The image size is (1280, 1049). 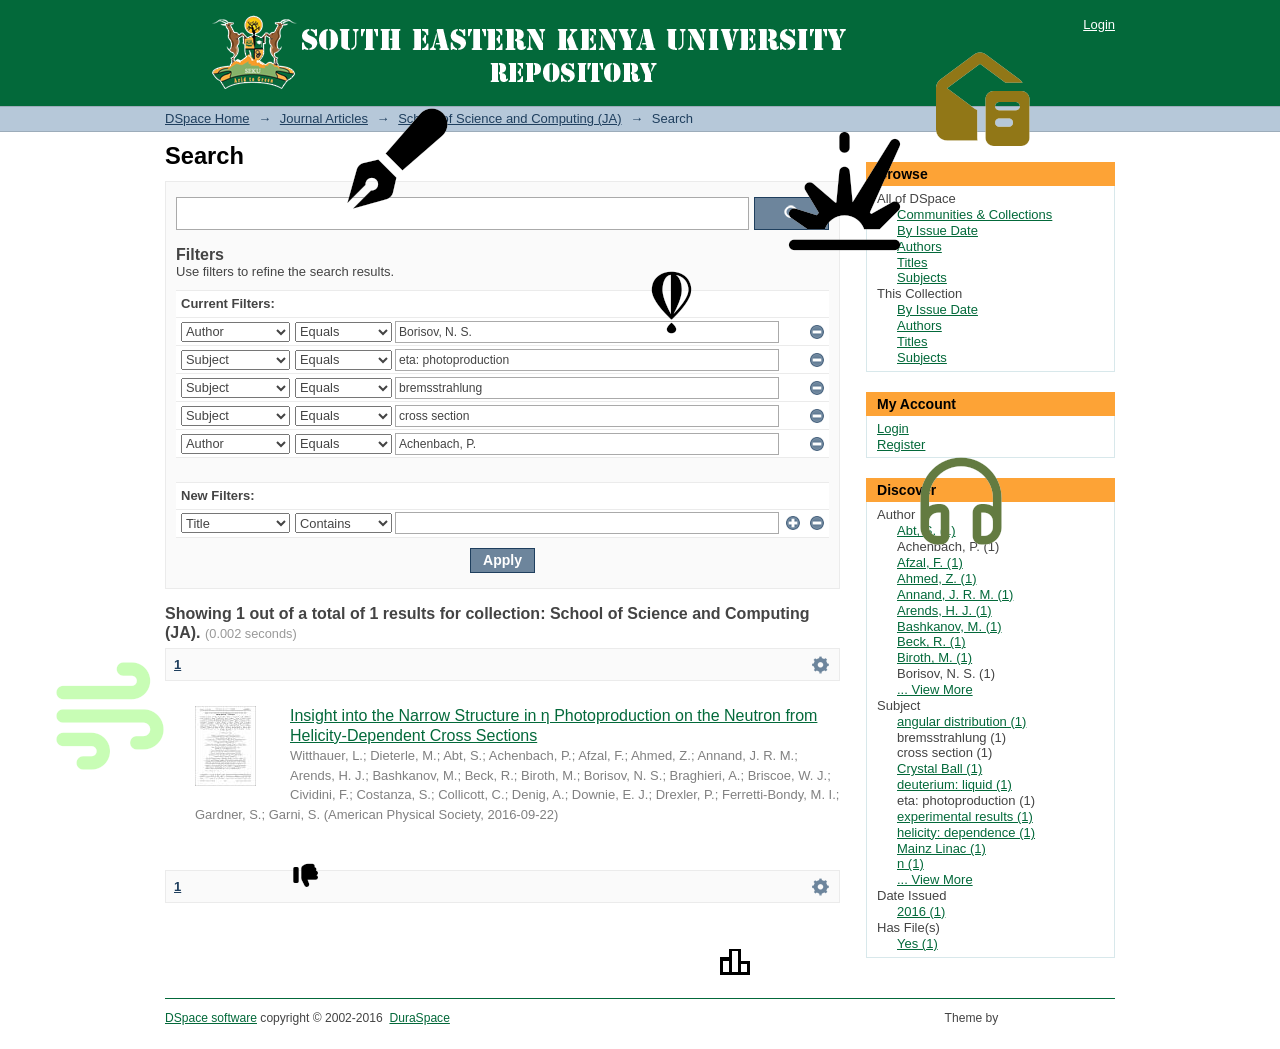 What do you see at coordinates (306, 875) in the screenshot?
I see `dislike or downvote content` at bounding box center [306, 875].